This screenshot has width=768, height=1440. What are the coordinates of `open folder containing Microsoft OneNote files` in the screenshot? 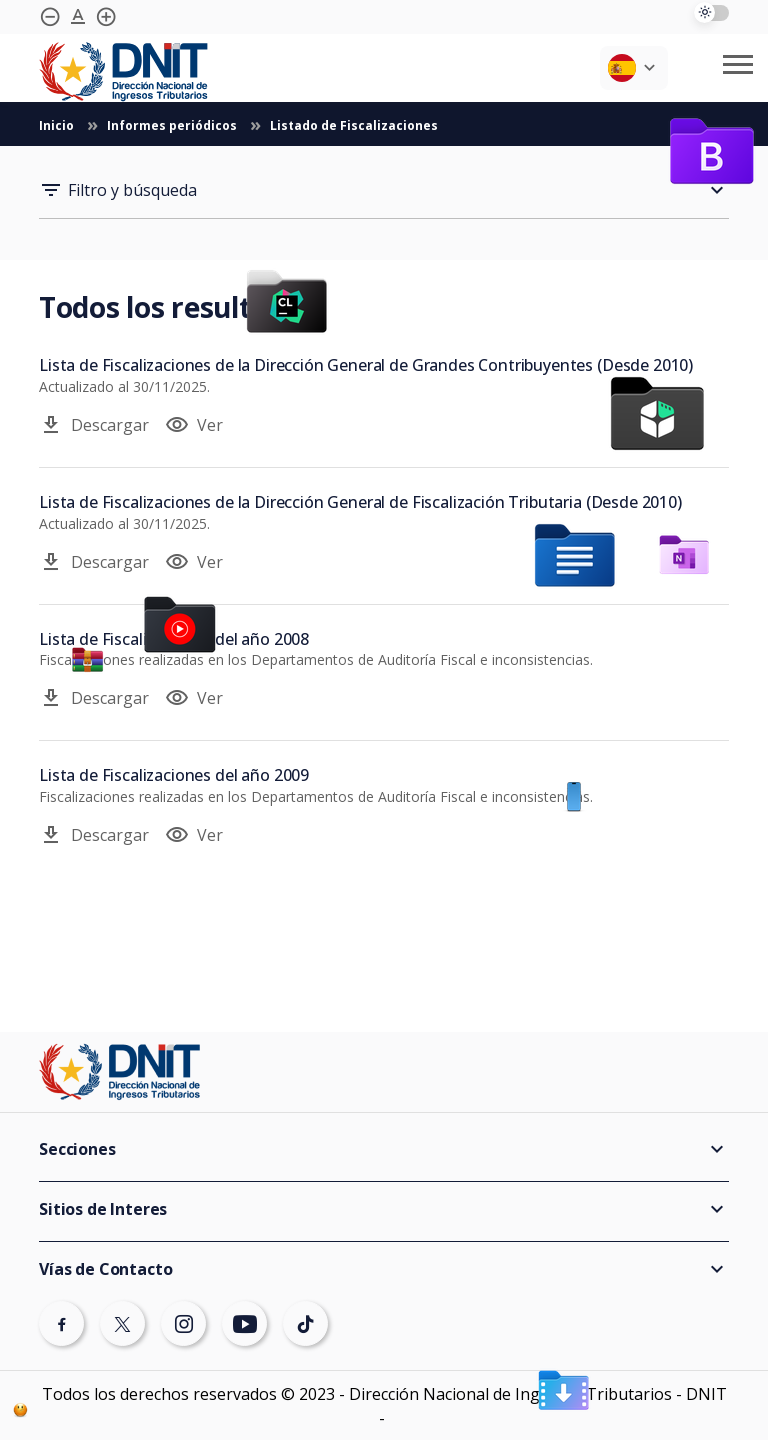 It's located at (684, 556).